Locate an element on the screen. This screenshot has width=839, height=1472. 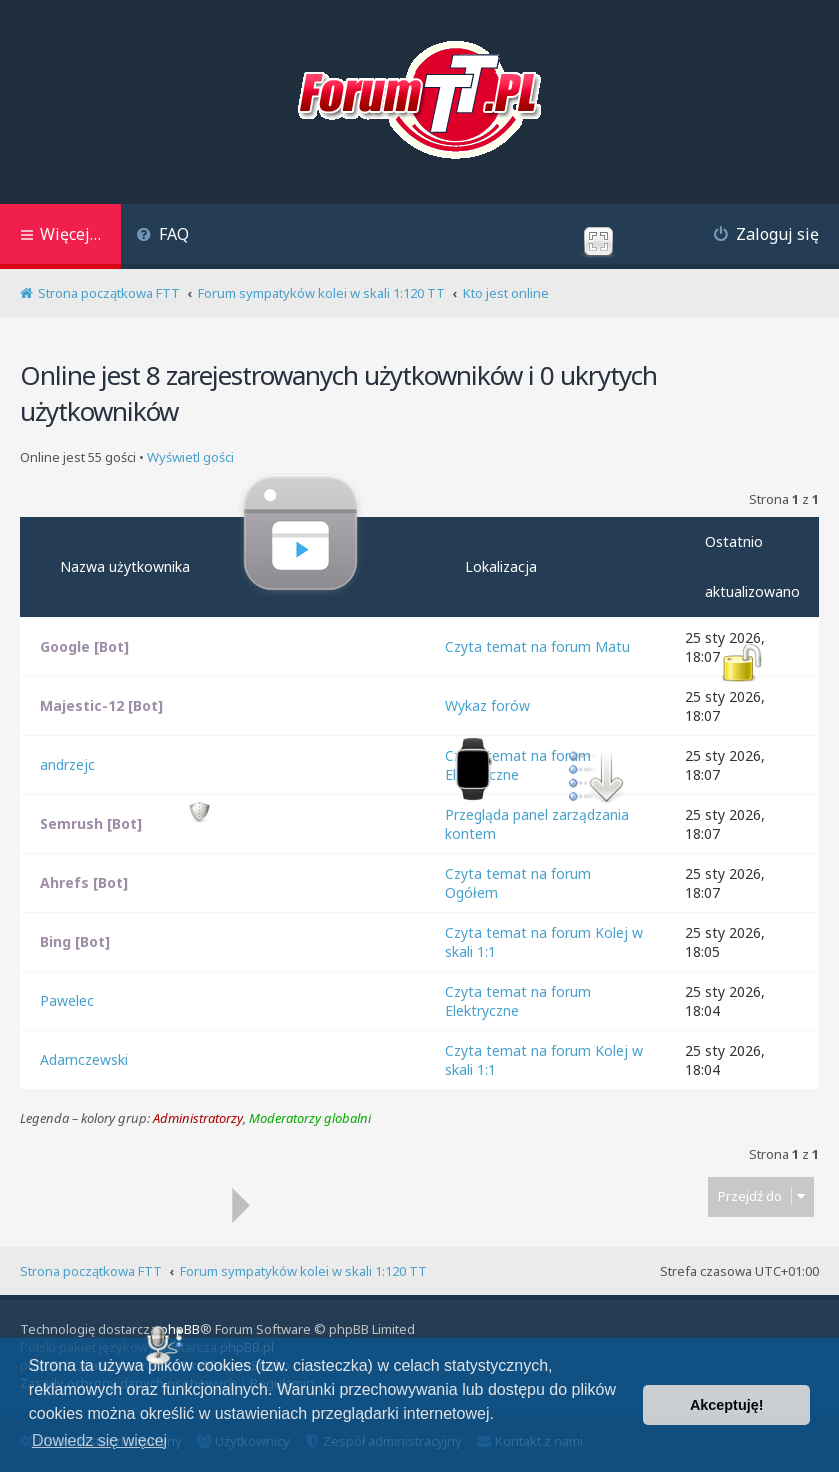
manage your connected Apple Watch SE is located at coordinates (473, 769).